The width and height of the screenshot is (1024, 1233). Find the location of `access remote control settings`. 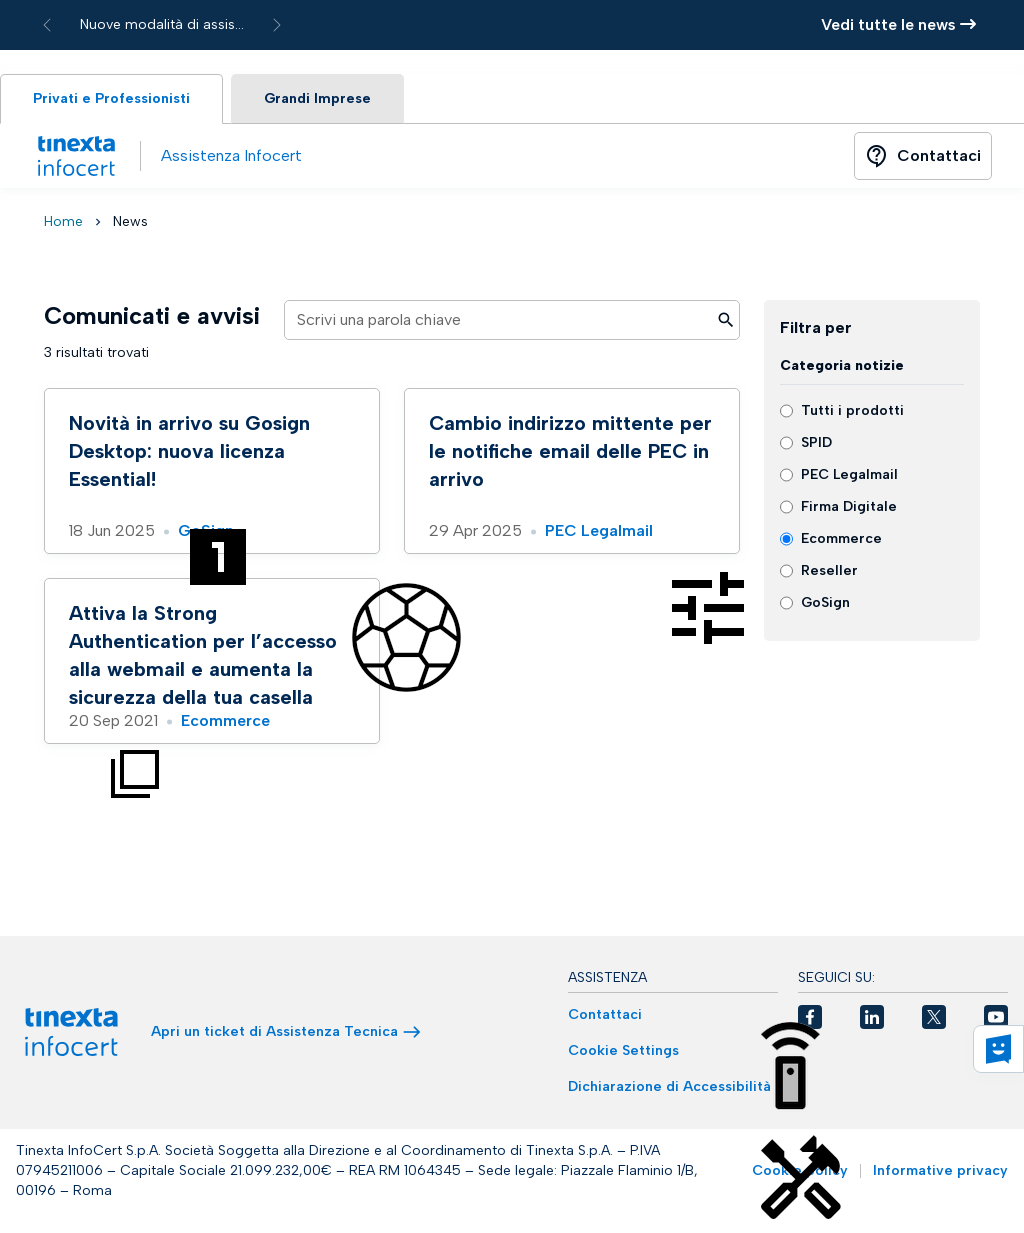

access remote control settings is located at coordinates (790, 1067).